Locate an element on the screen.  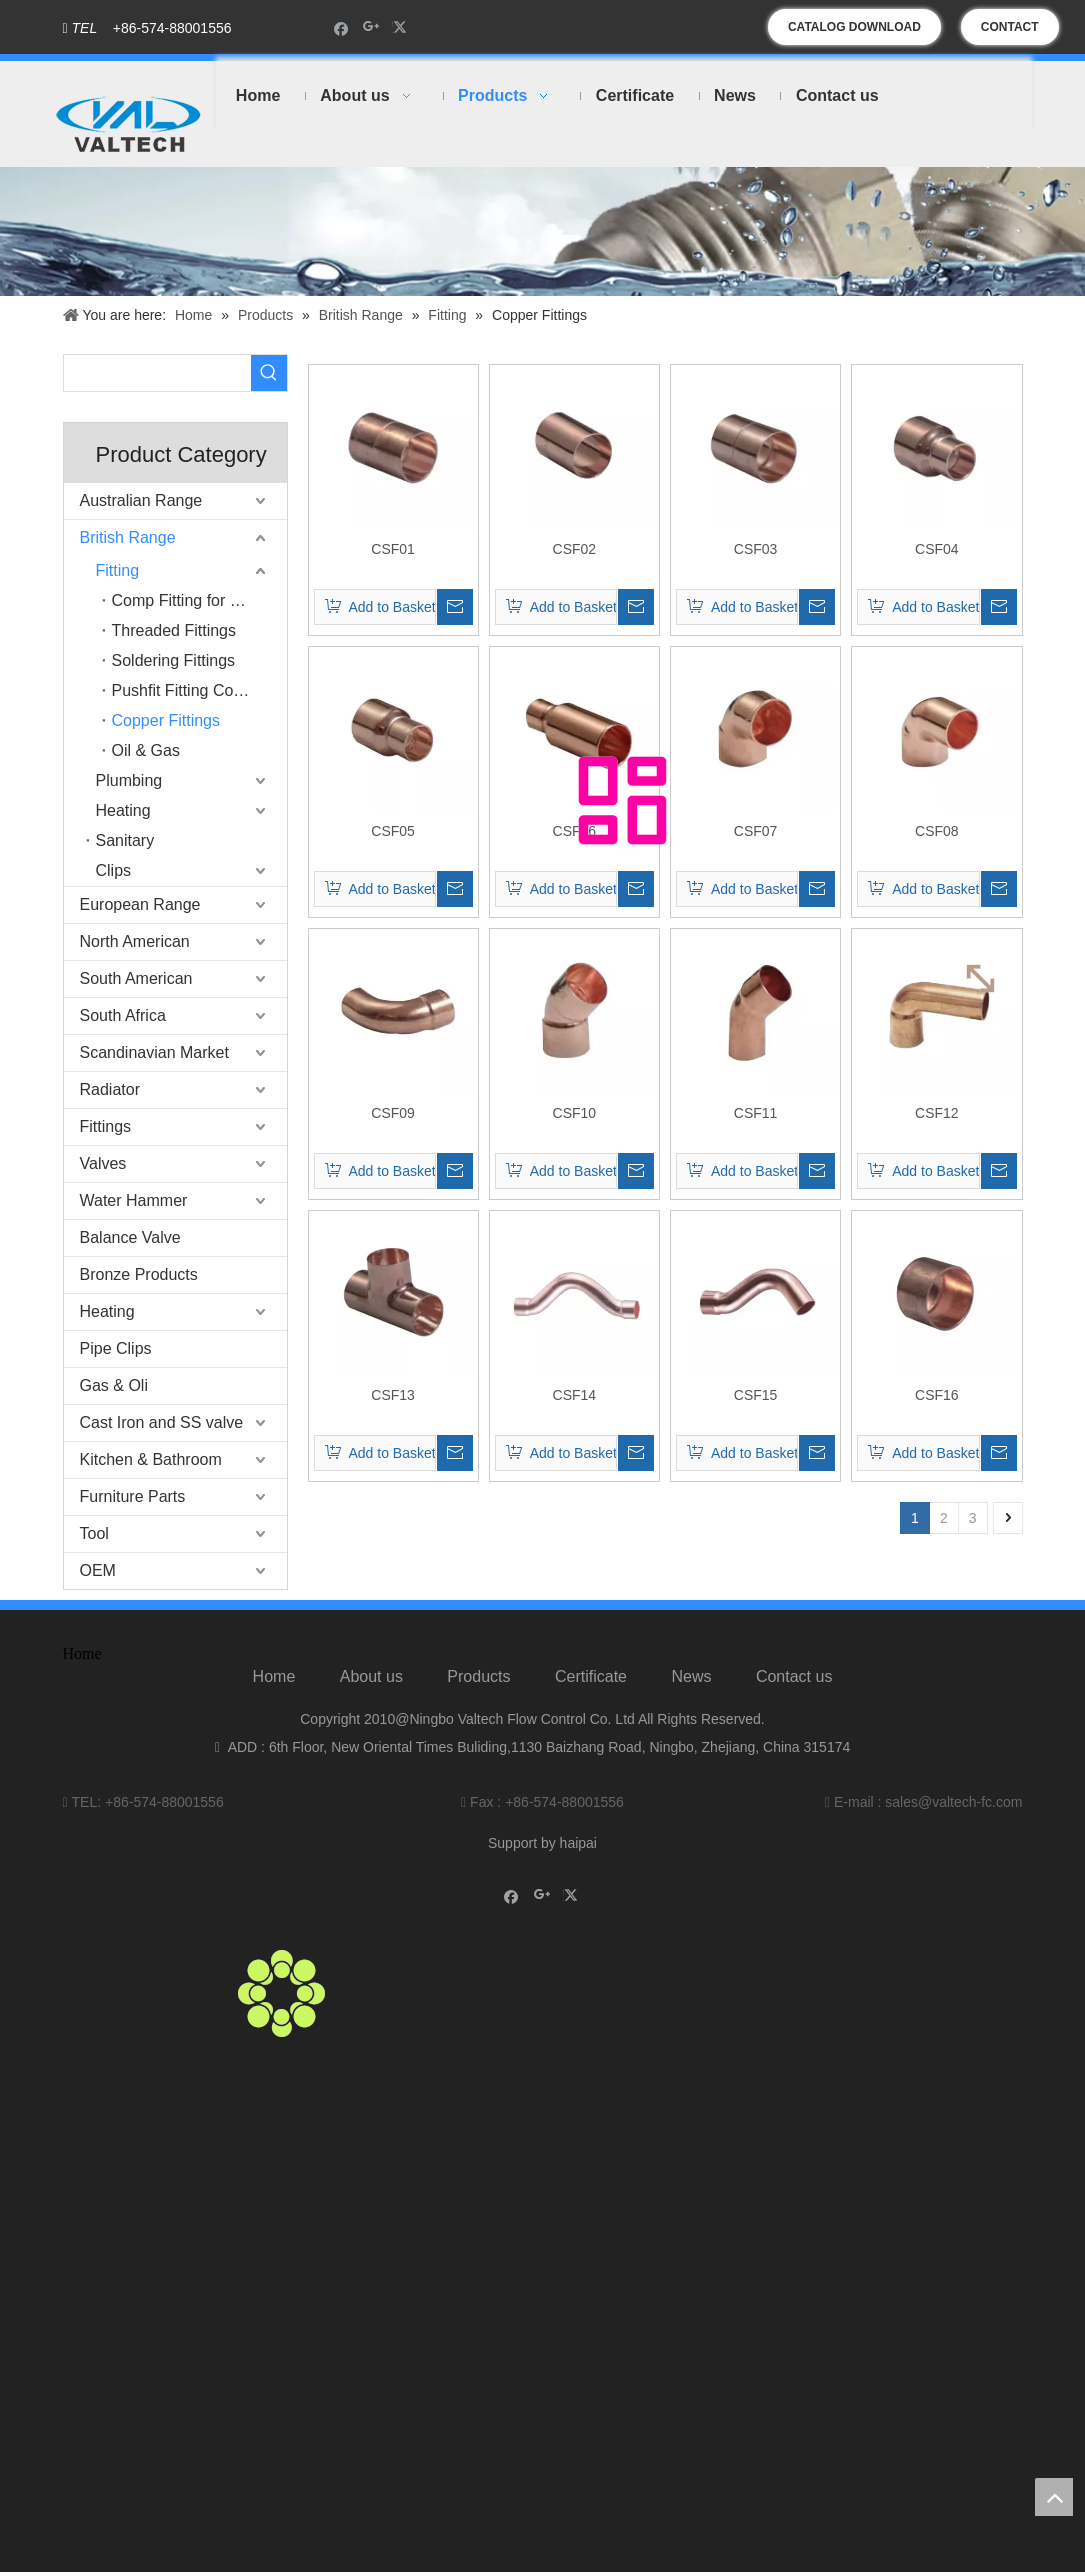
expand content to full screen is located at coordinates (980, 978).